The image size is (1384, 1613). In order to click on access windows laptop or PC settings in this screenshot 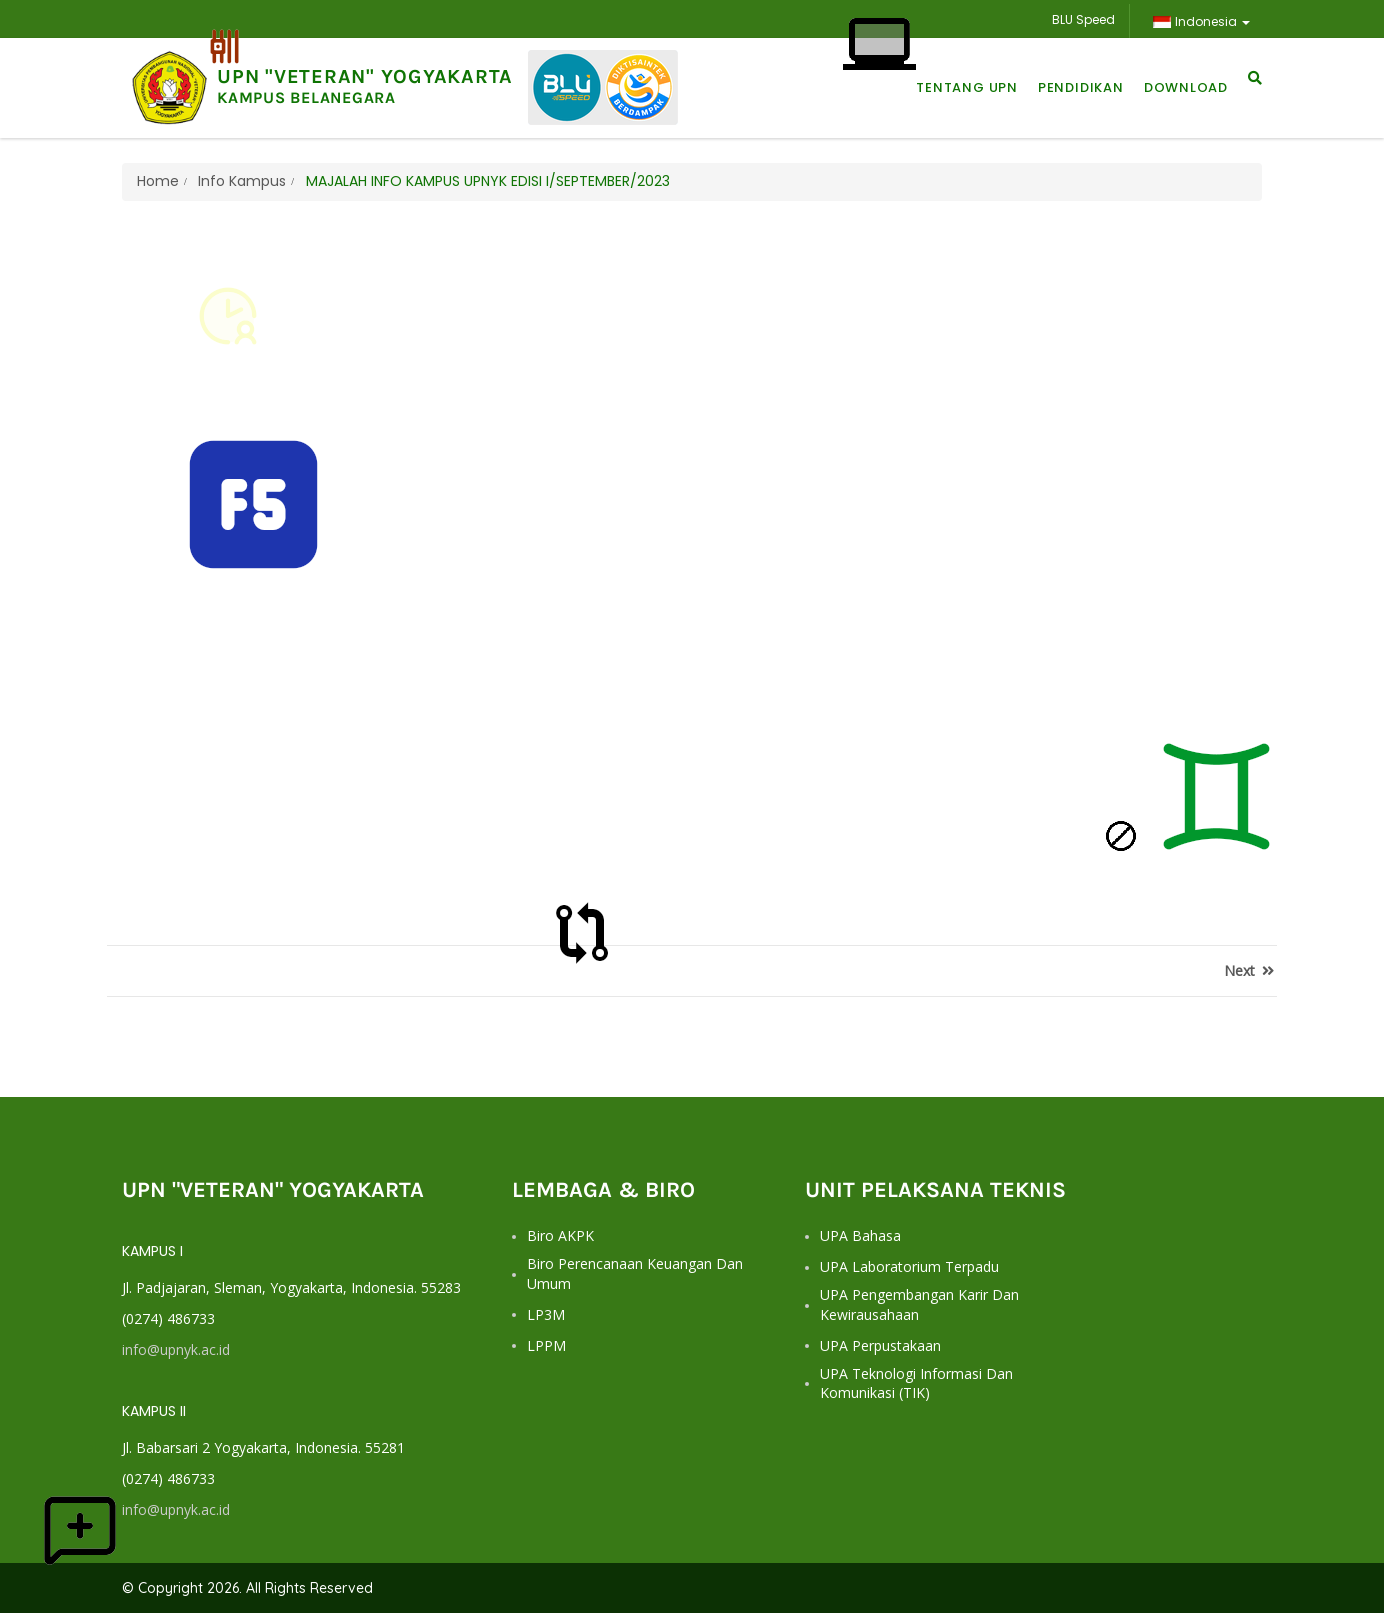, I will do `click(879, 45)`.